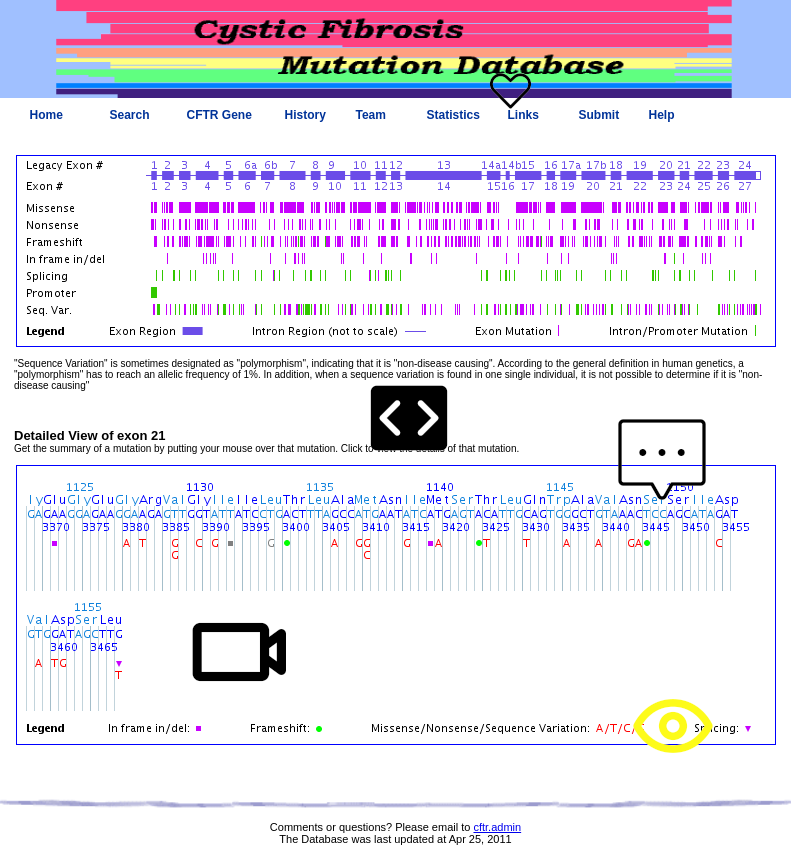 Image resolution: width=791 pixels, height=856 pixels. Describe the element at coordinates (409, 418) in the screenshot. I see `view or edit source code` at that location.